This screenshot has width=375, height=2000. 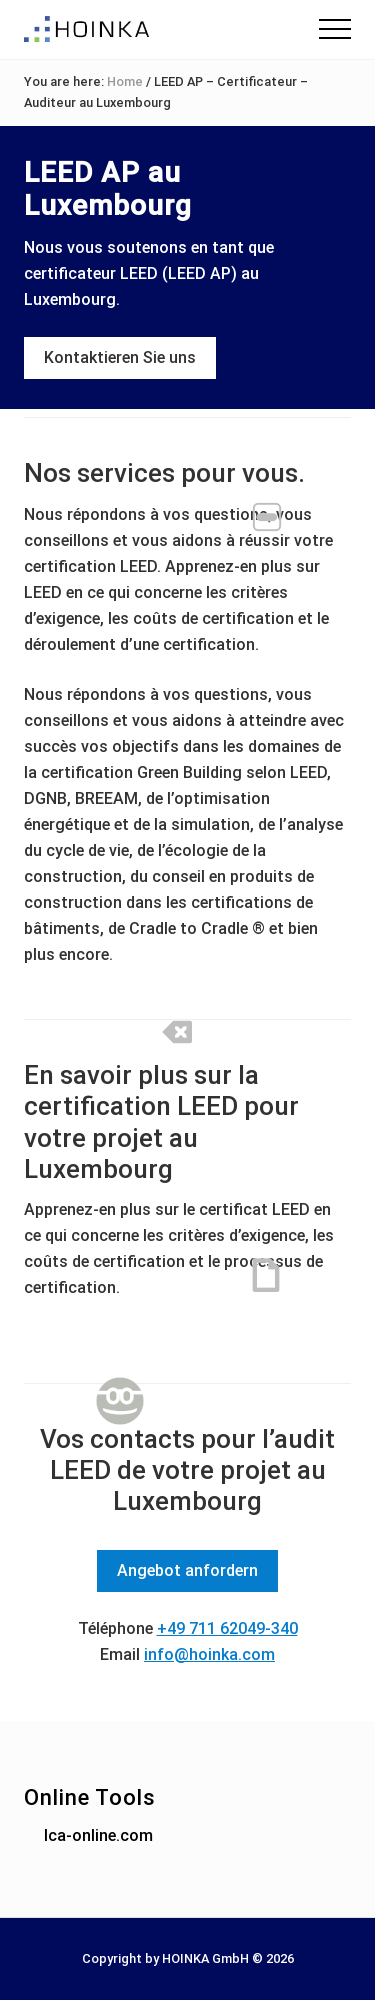 I want to click on indicates a partially selected or indeterminate checkbox state, so click(x=267, y=517).